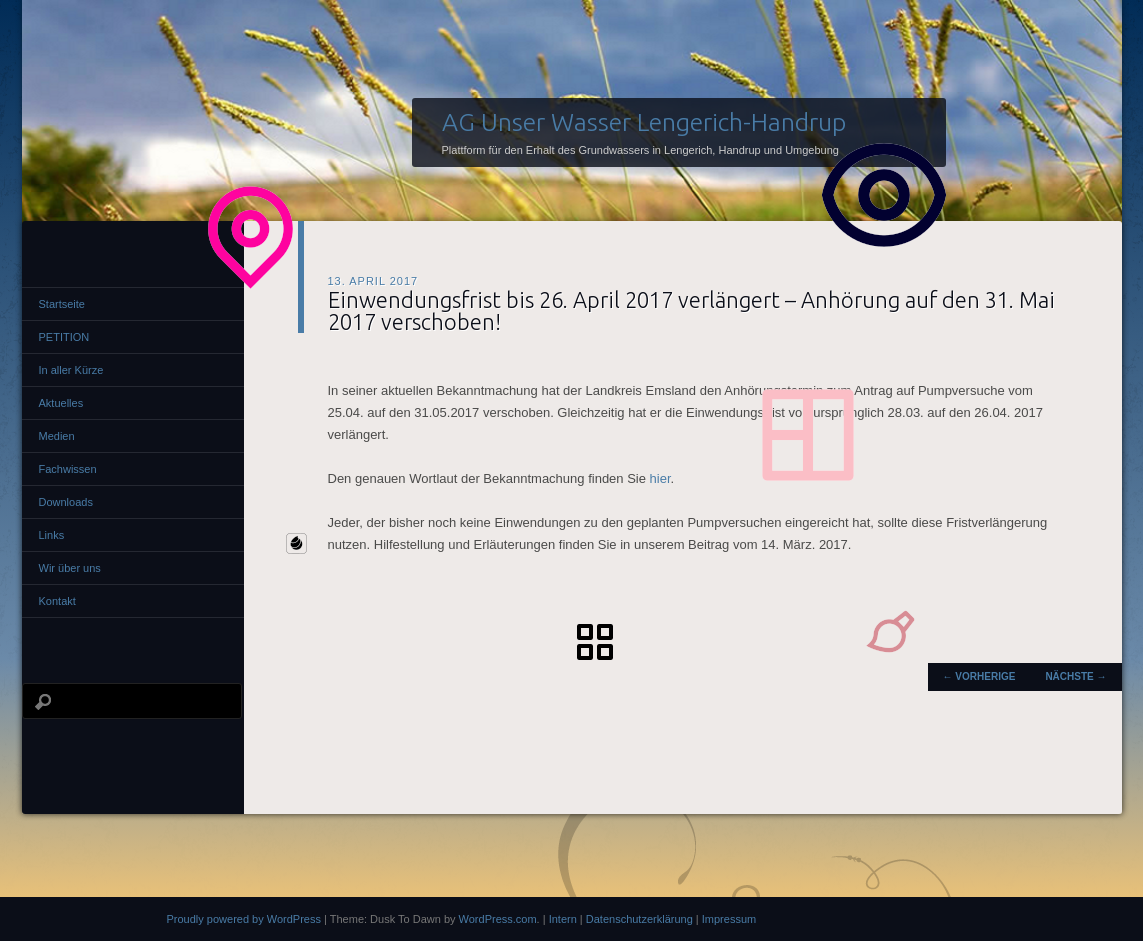 The height and width of the screenshot is (941, 1143). What do you see at coordinates (250, 233) in the screenshot?
I see `mark a location on the map` at bounding box center [250, 233].